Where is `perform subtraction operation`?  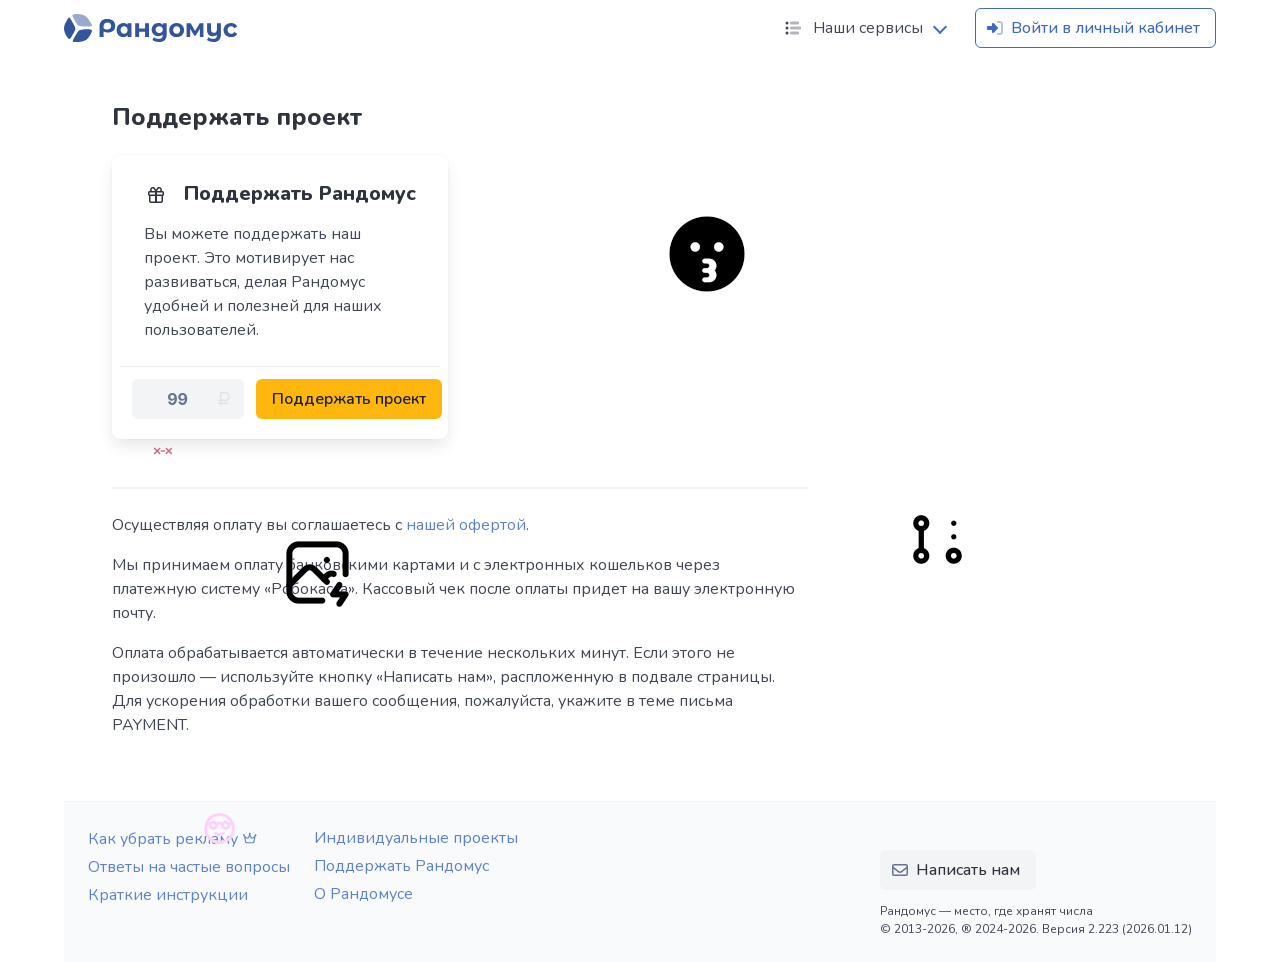 perform subtraction operation is located at coordinates (163, 451).